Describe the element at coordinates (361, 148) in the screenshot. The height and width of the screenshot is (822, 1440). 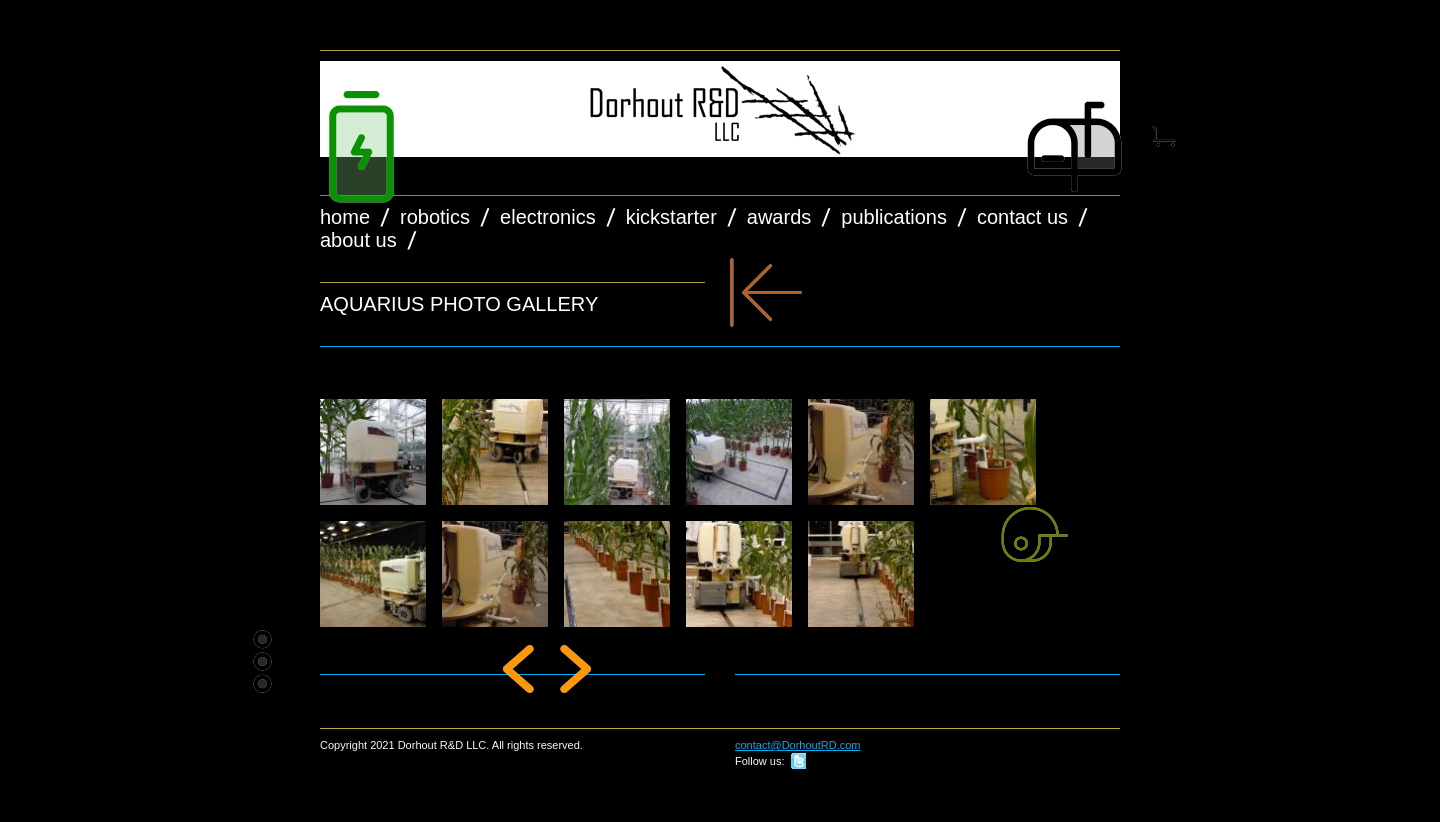
I see `indicates device is currently charging` at that location.